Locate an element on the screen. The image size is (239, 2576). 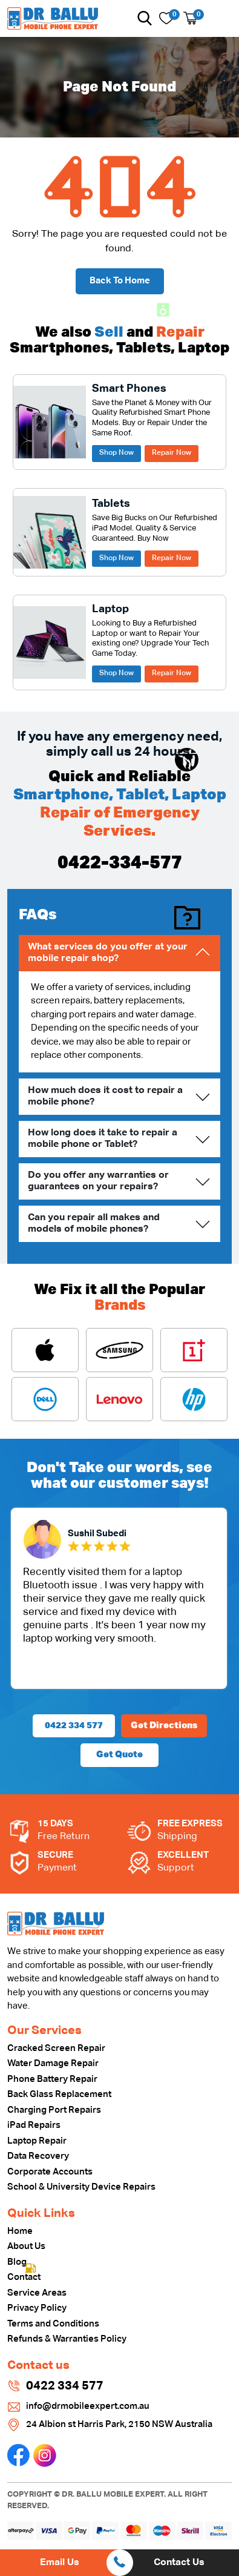
folder with unknown or unrecognized contents is located at coordinates (187, 917).